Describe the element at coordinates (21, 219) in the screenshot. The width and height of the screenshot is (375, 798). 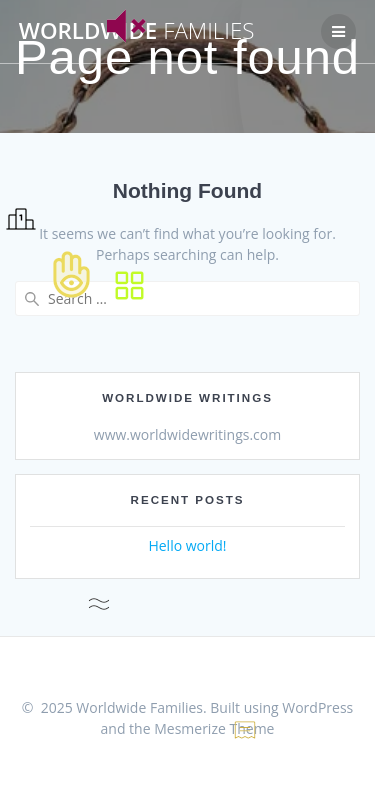
I see `view leaderboard or rankings` at that location.